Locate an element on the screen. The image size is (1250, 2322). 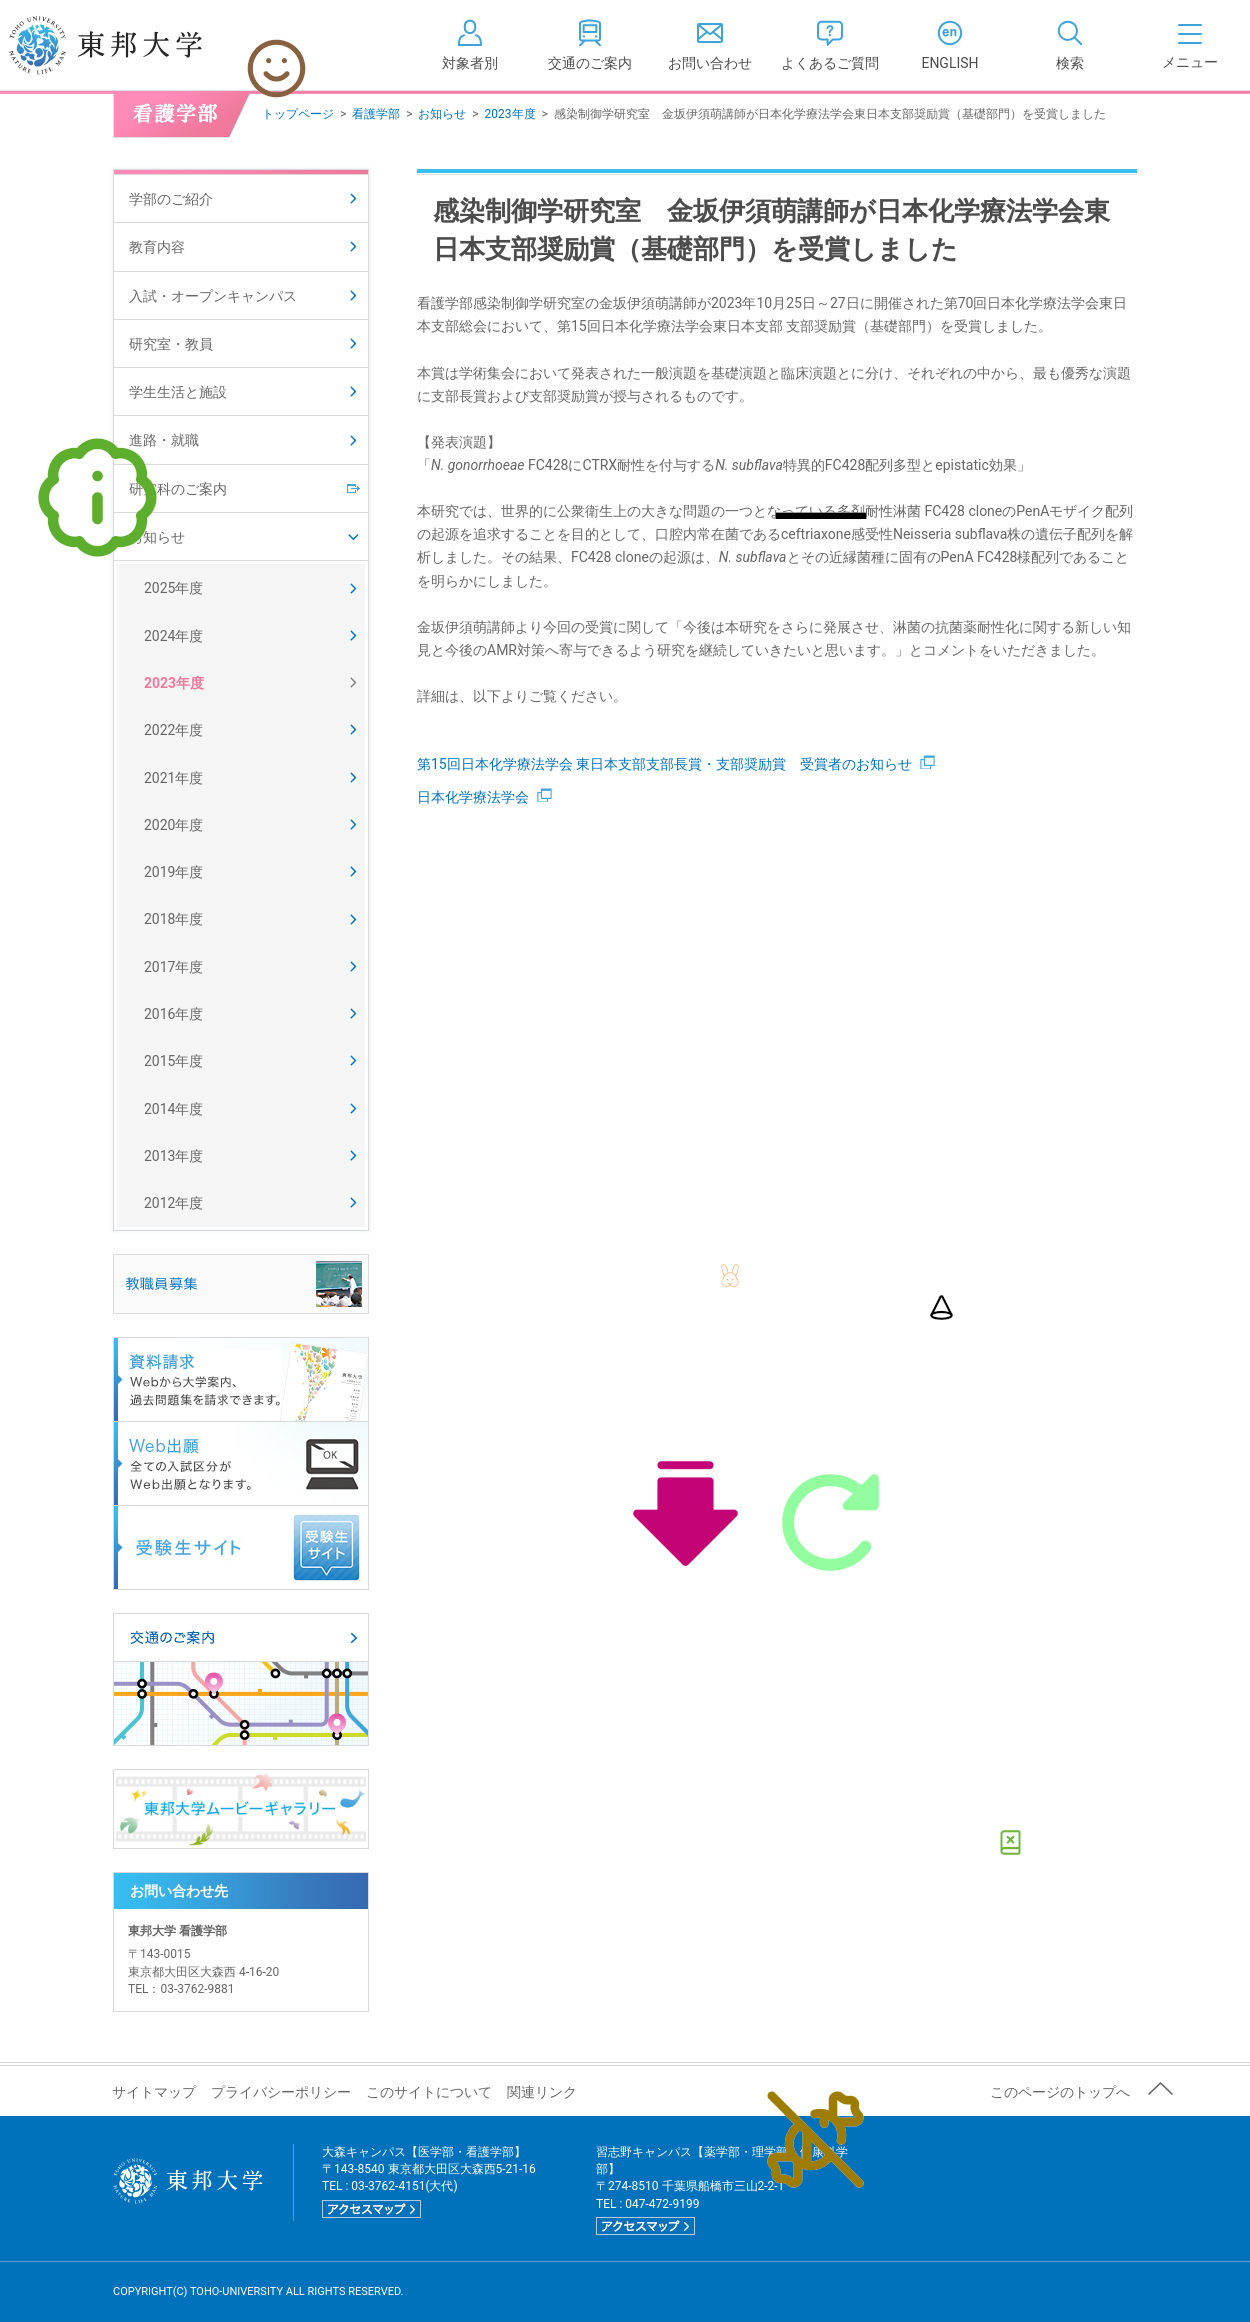
remove an item from a list is located at coordinates (821, 519).